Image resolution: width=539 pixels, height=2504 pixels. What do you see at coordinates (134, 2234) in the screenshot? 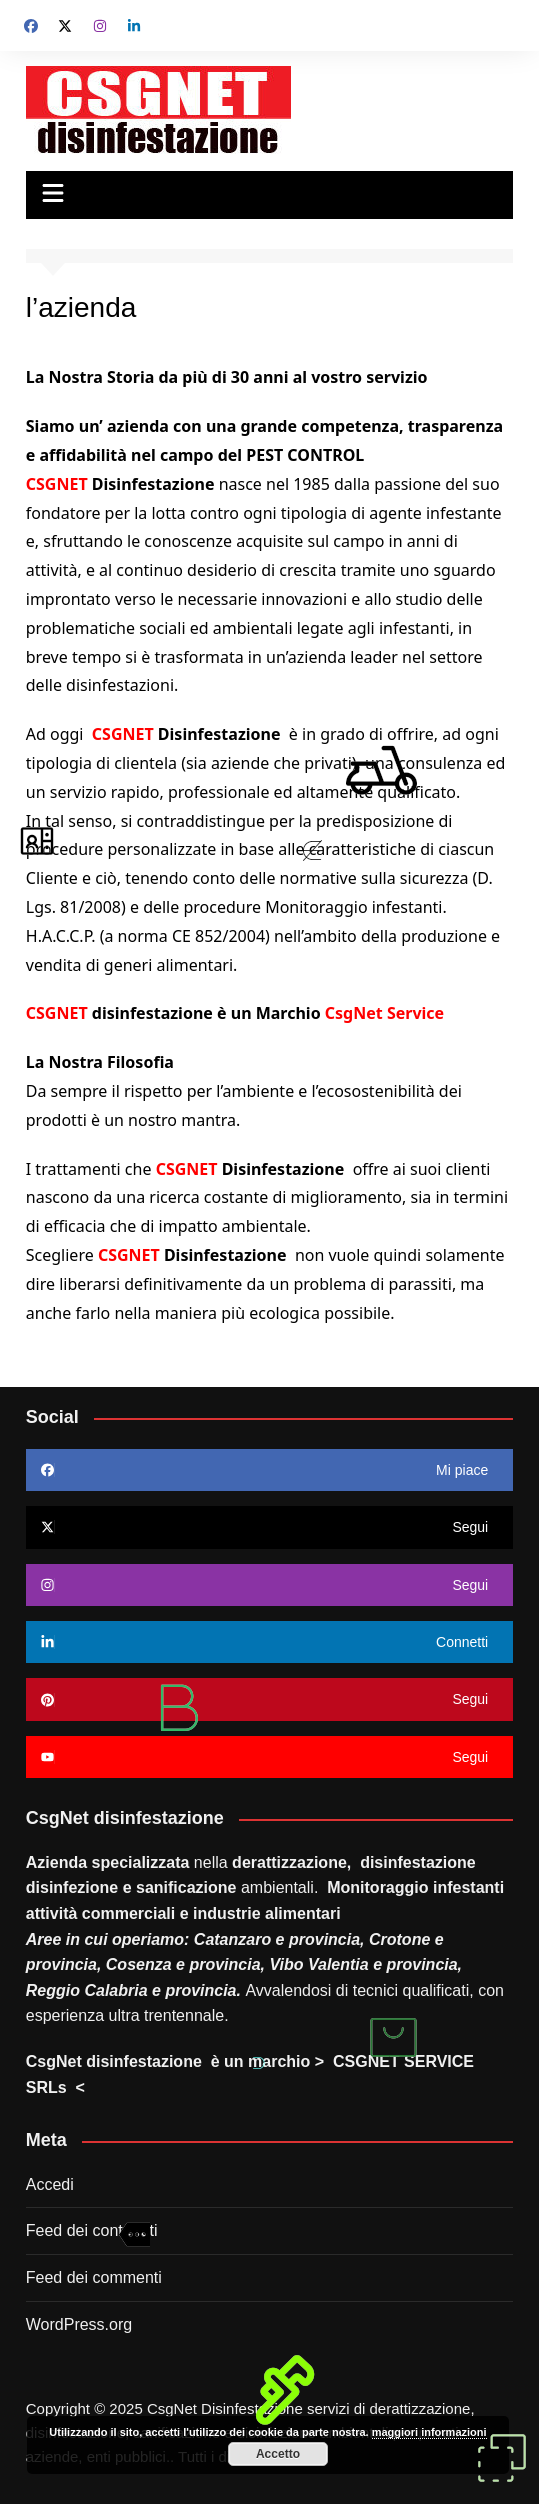
I see `view more options or actions` at bounding box center [134, 2234].